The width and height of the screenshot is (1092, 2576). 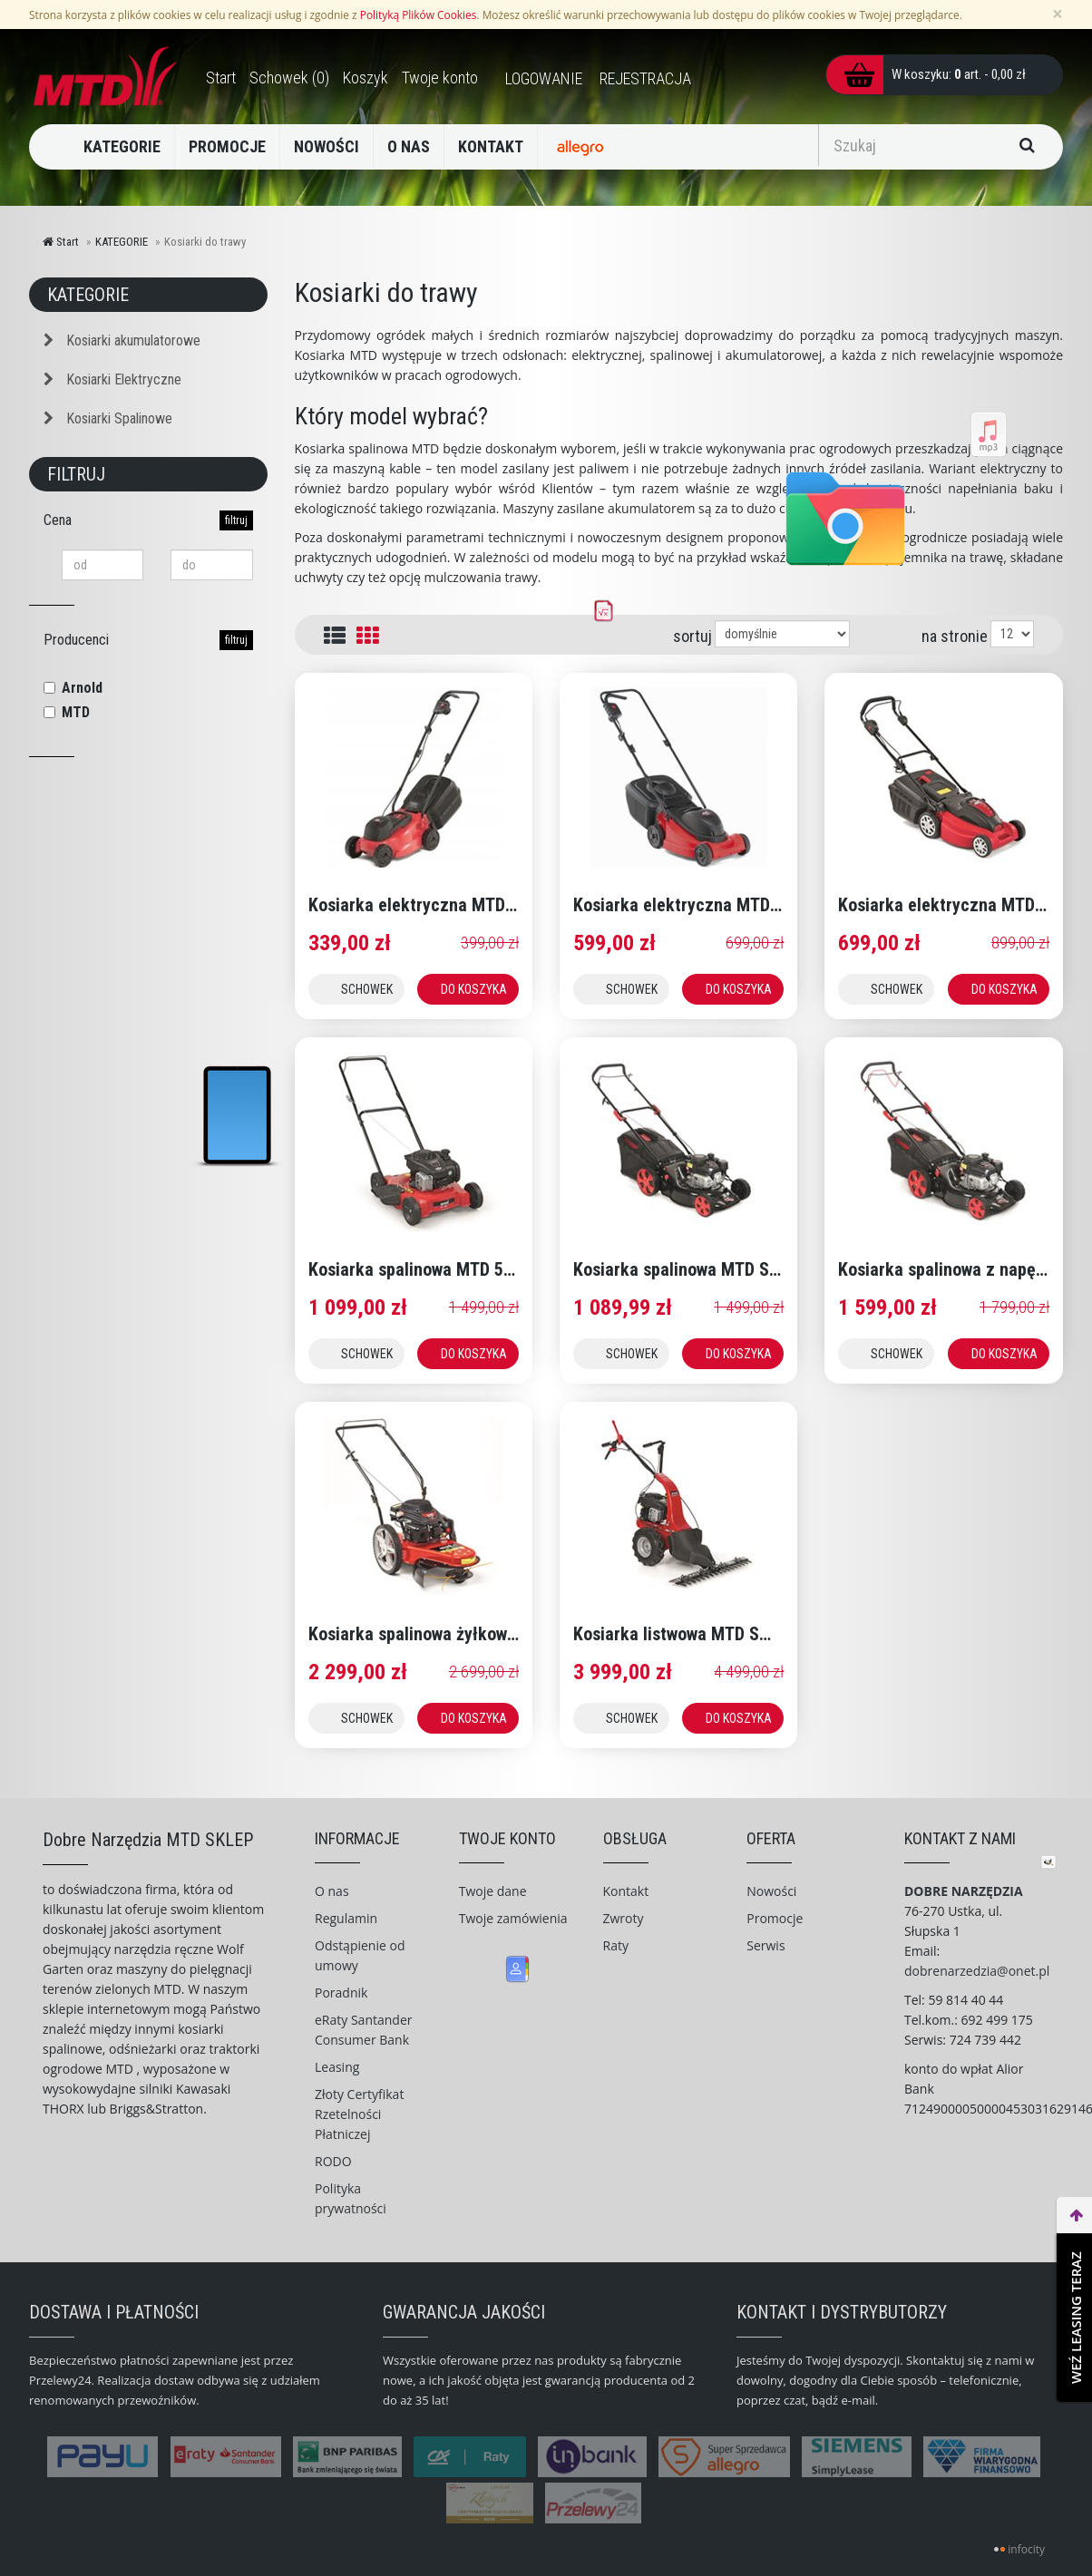 I want to click on open folder containing google chrome files, so click(x=844, y=521).